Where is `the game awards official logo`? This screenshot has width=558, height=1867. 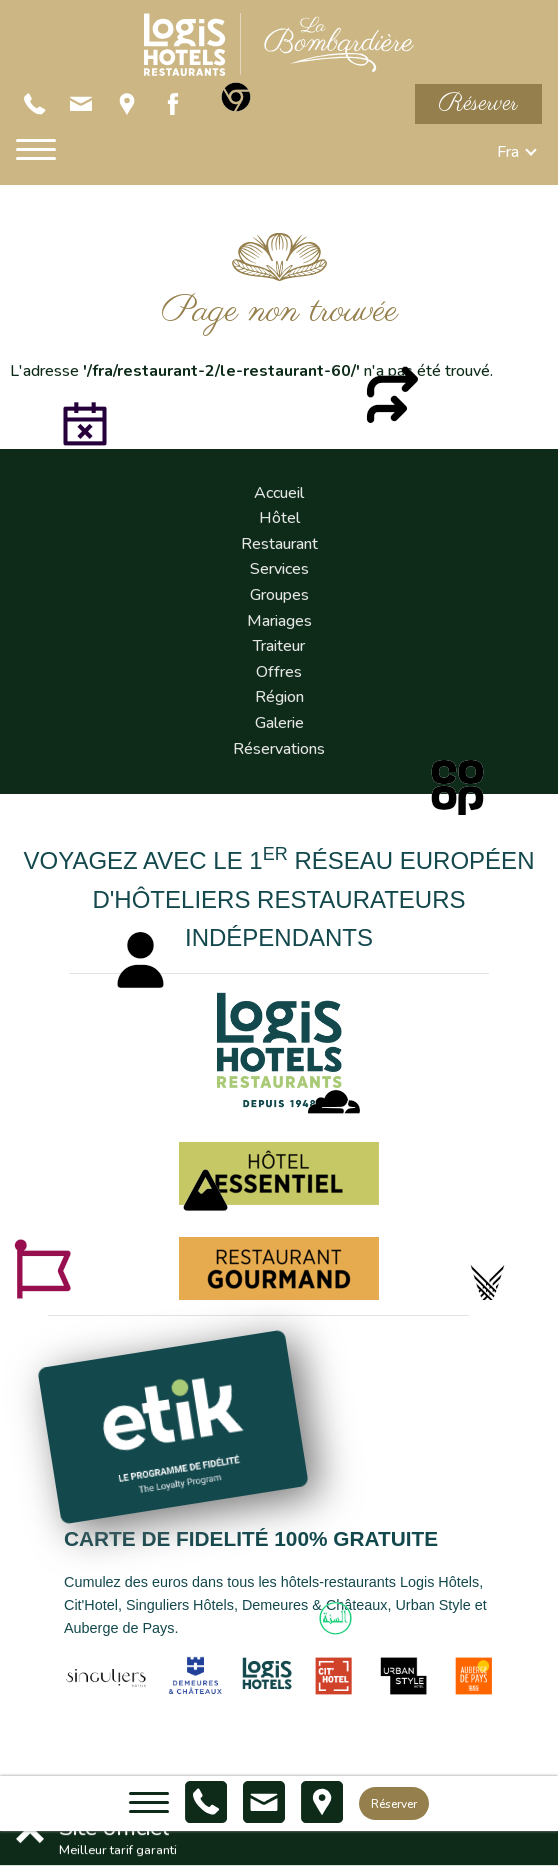
the game awards official logo is located at coordinates (487, 1282).